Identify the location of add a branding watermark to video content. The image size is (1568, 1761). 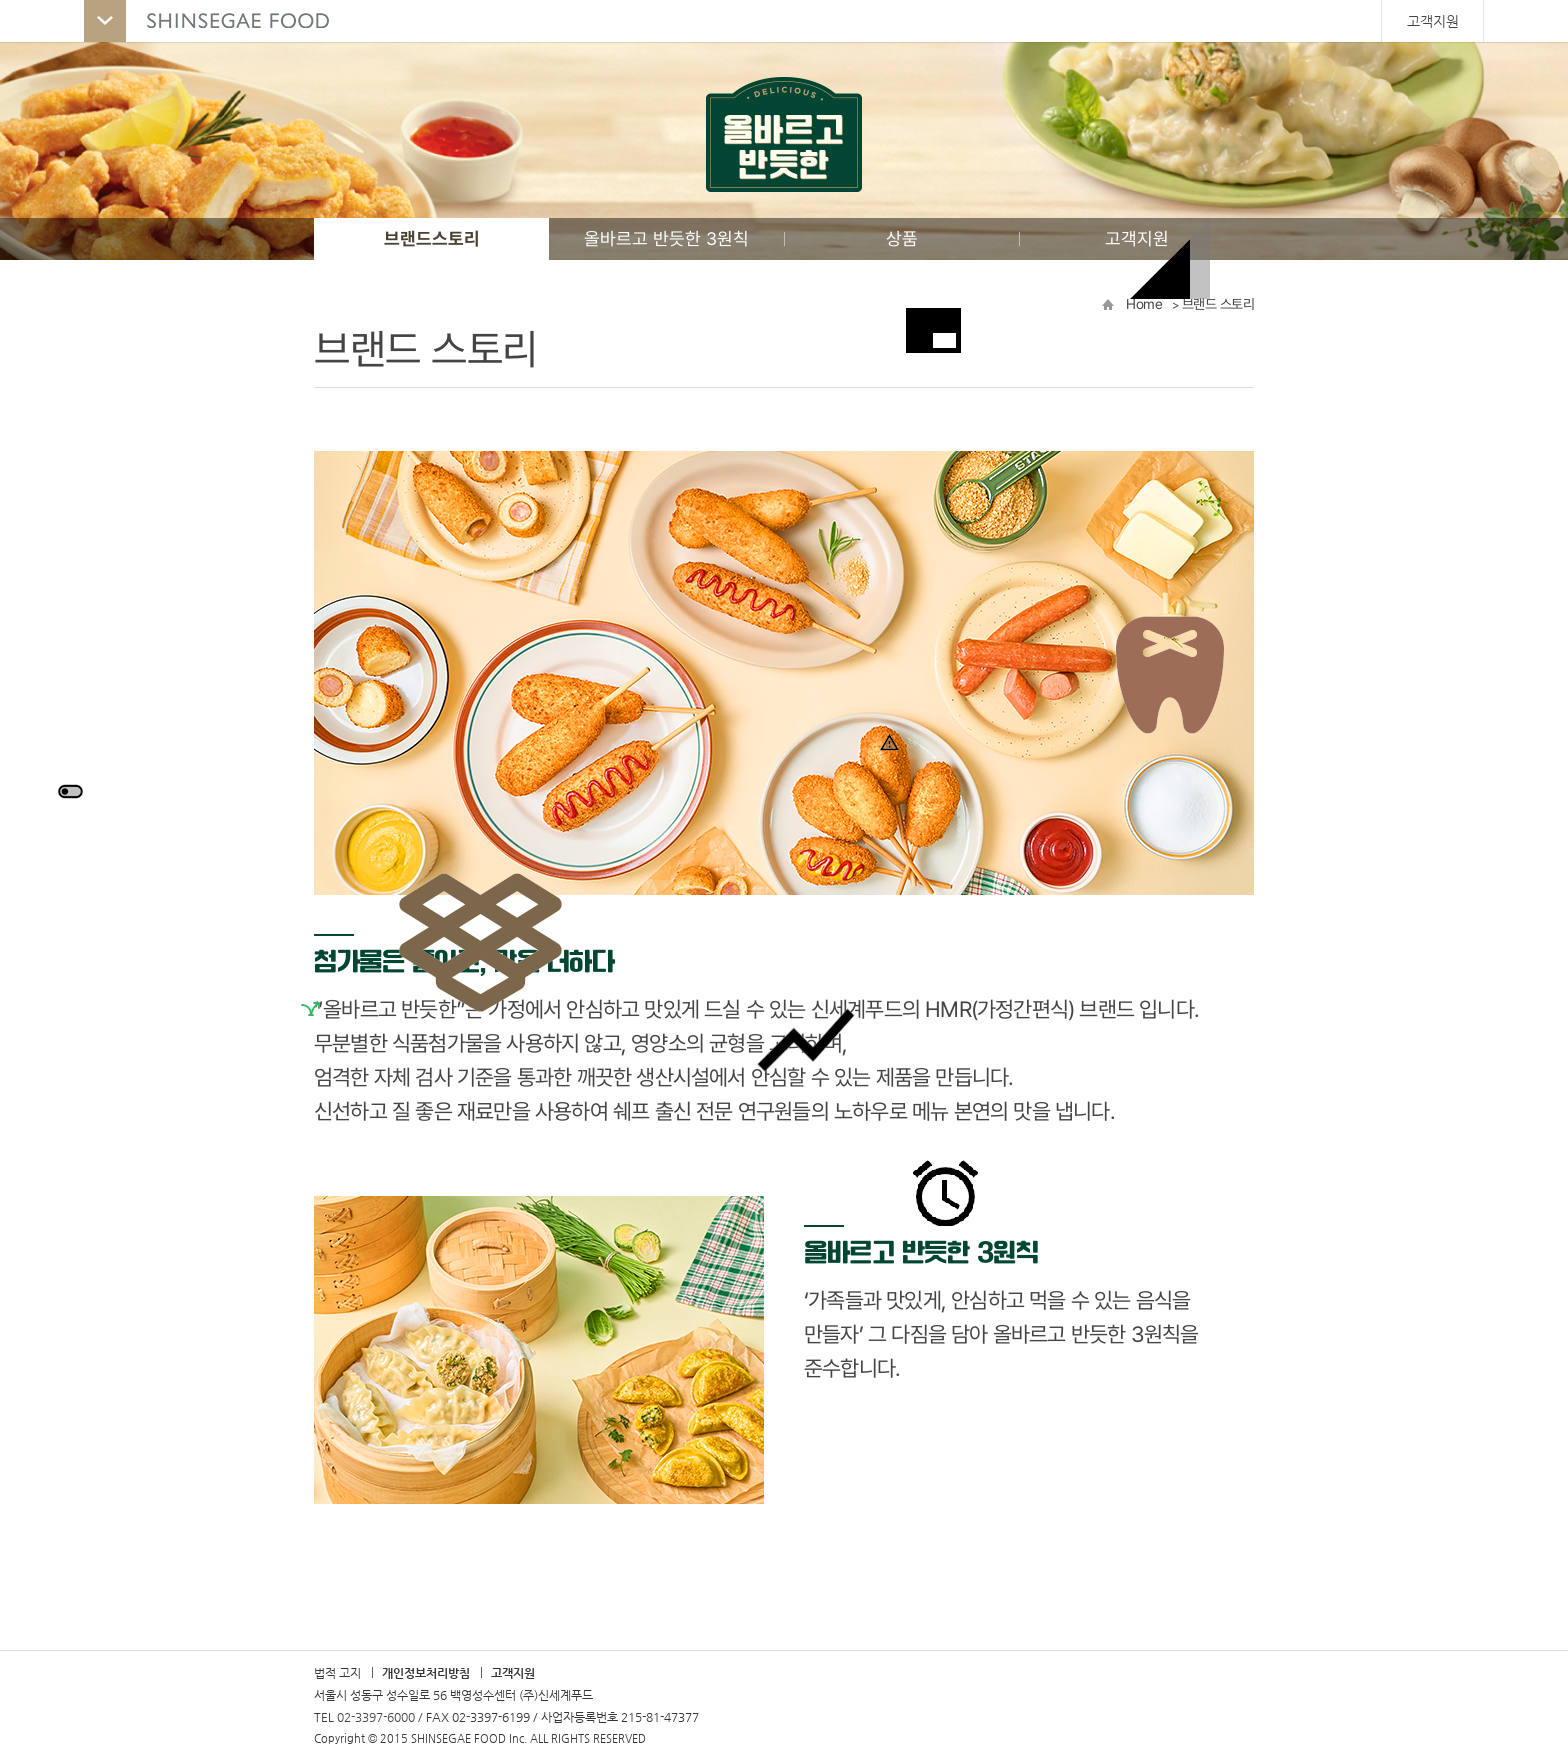
(933, 330).